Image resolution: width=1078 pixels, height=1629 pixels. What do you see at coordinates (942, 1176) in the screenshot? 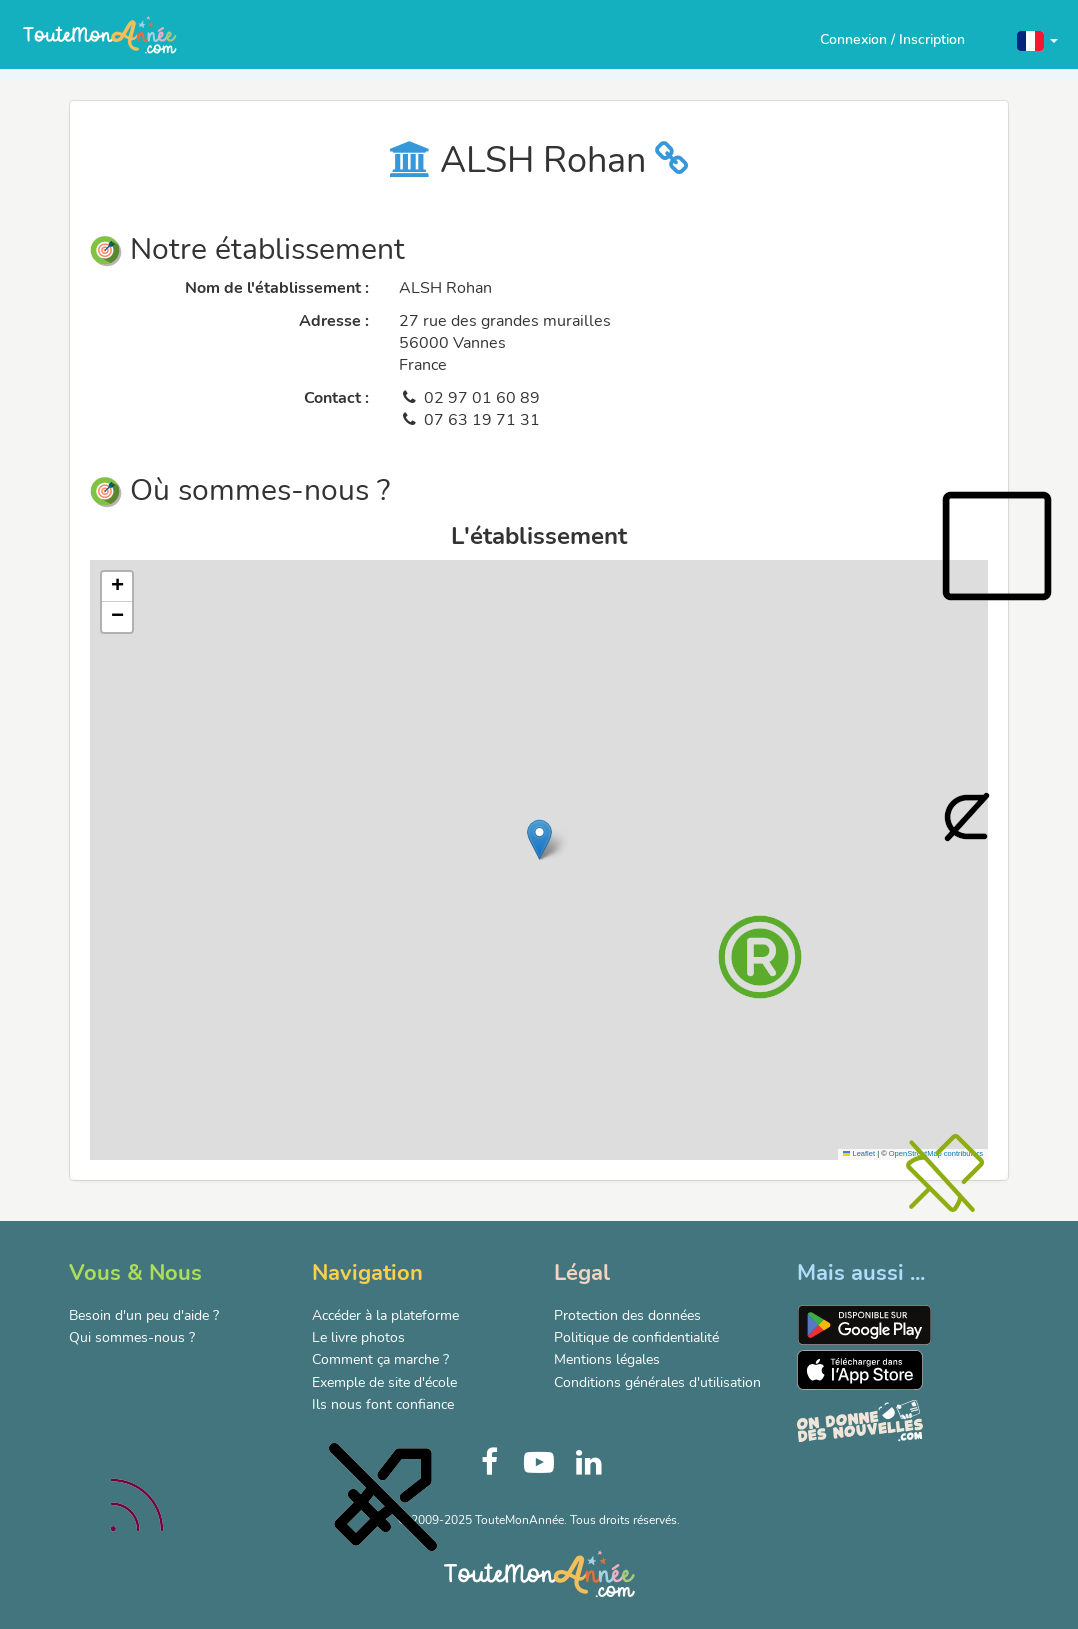
I see `unpin this item` at bounding box center [942, 1176].